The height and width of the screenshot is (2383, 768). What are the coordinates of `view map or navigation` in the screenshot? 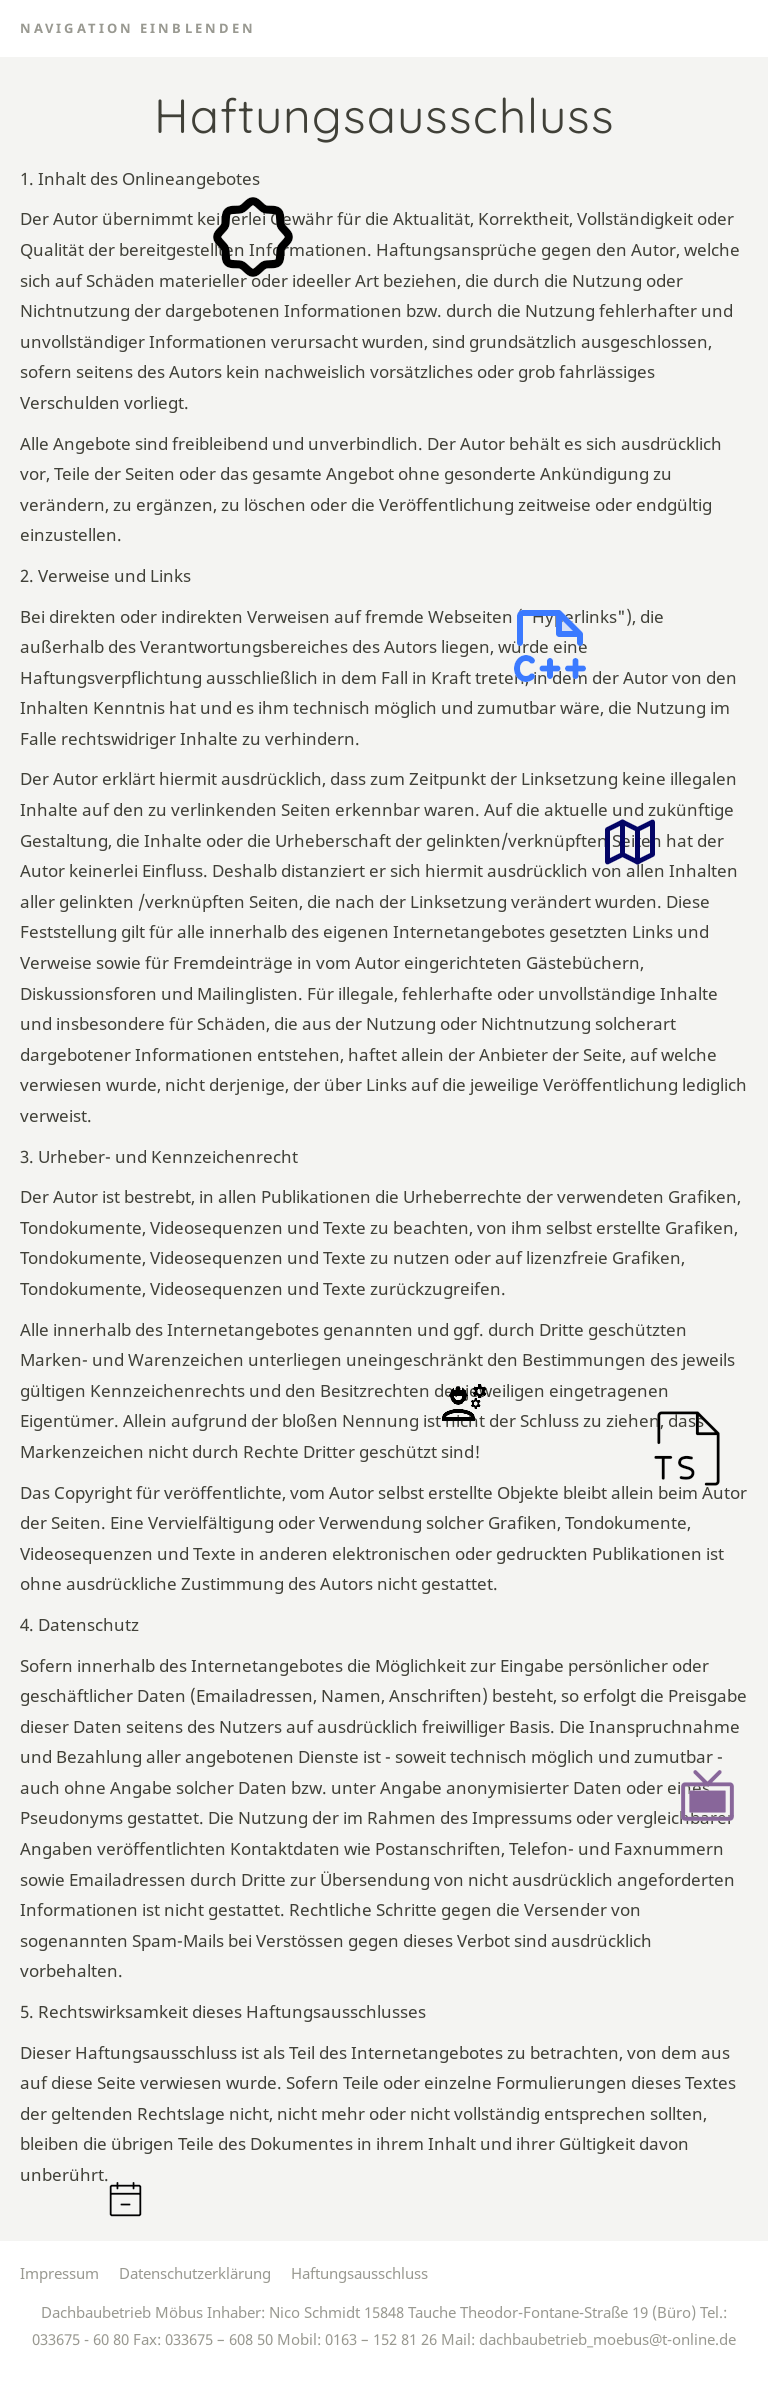 It's located at (630, 842).